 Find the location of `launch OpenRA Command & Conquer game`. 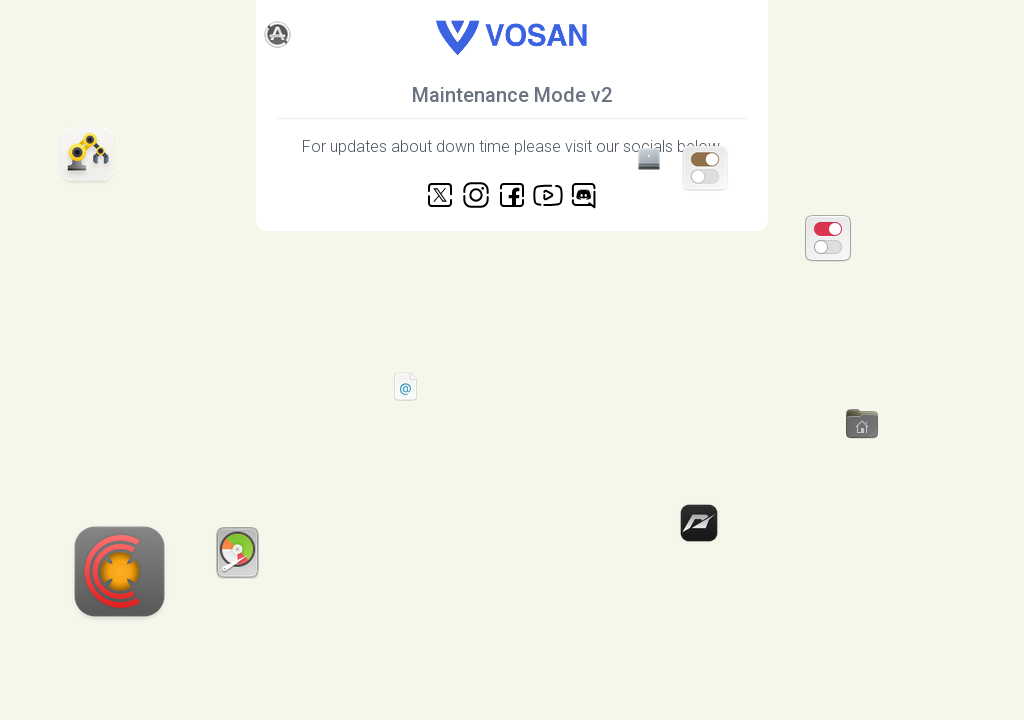

launch OpenRA Command & Conquer game is located at coordinates (119, 571).